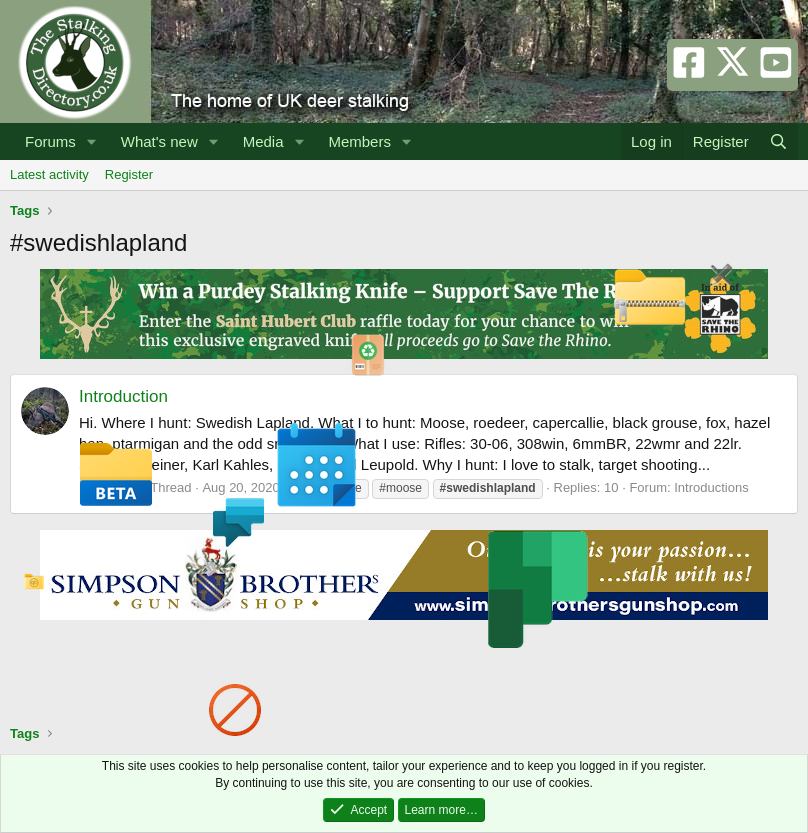  What do you see at coordinates (34, 582) in the screenshot?
I see `open qbittorrent downloads folder` at bounding box center [34, 582].